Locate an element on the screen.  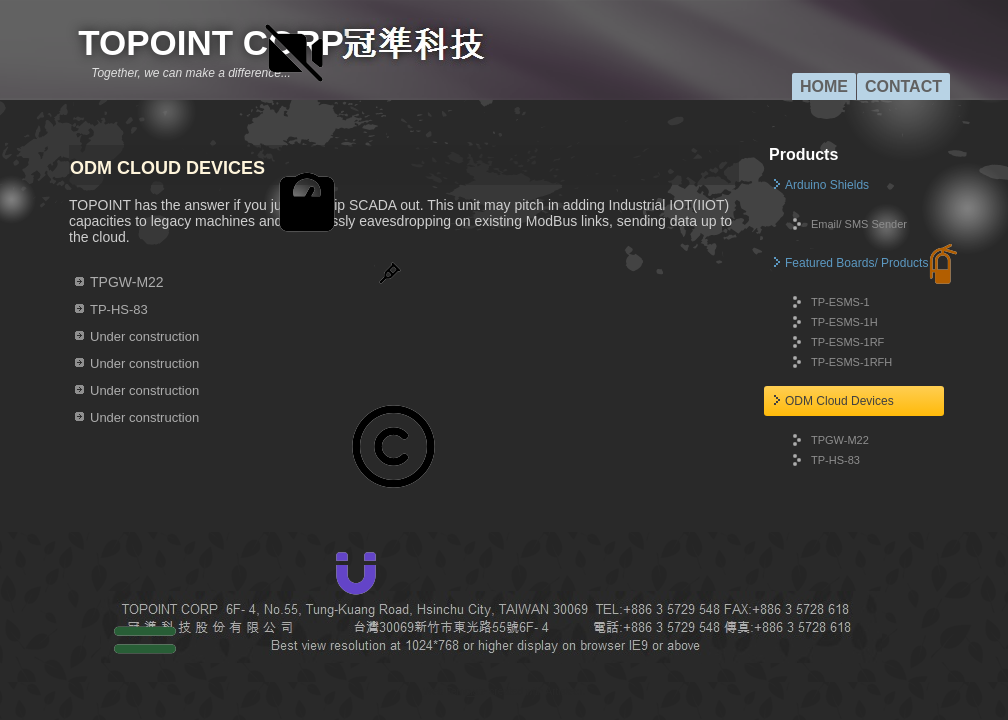
turn off camera or disable video is located at coordinates (294, 53).